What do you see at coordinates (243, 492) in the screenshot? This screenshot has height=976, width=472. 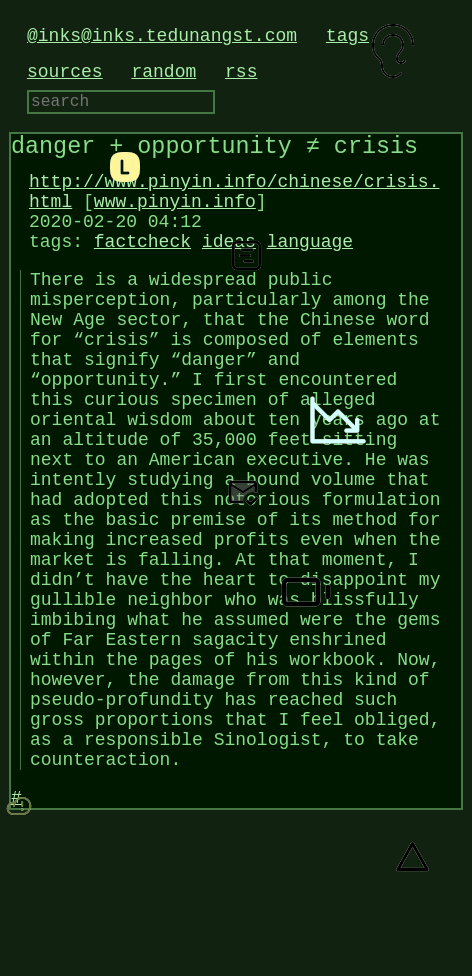 I see `mark email as read` at bounding box center [243, 492].